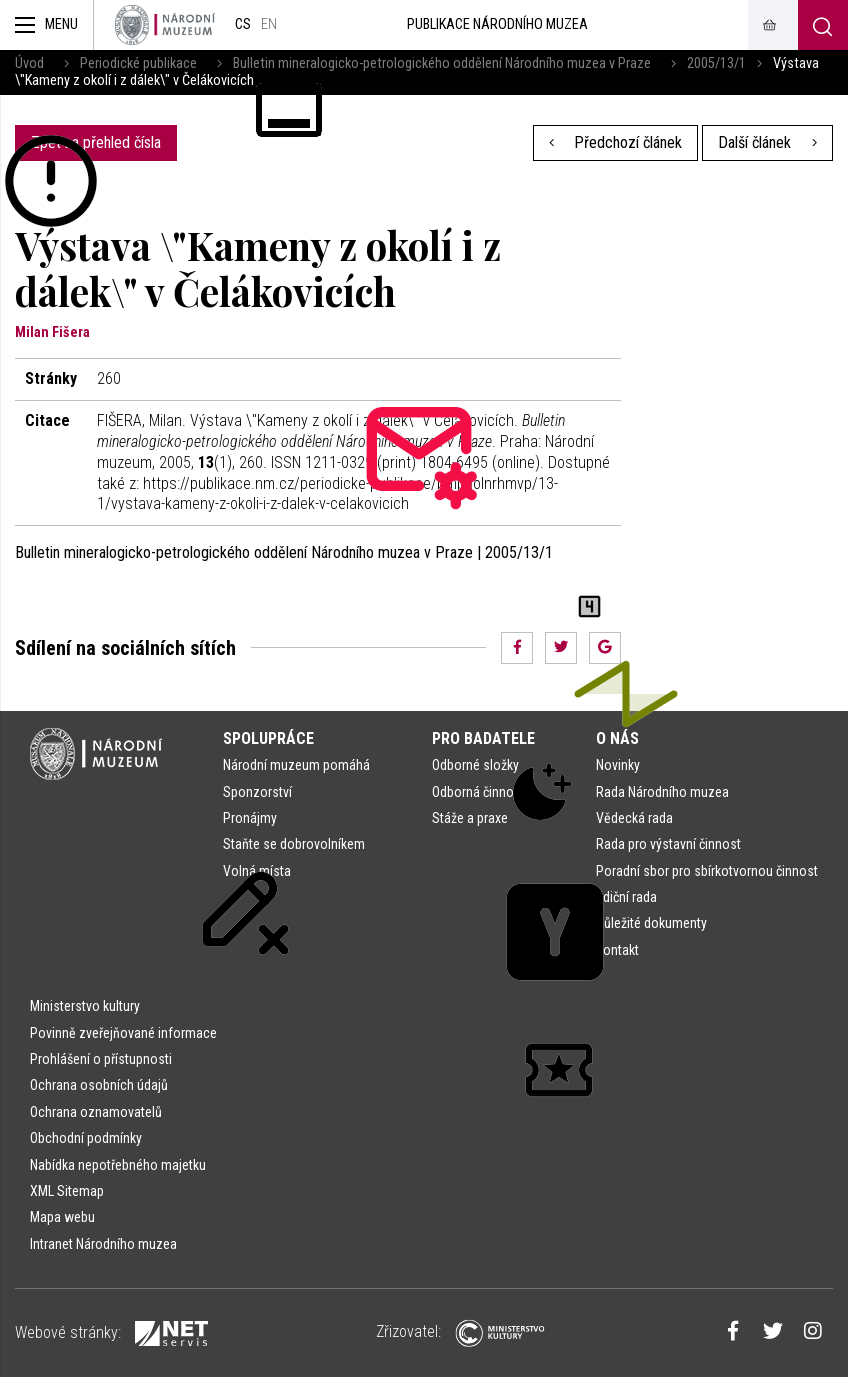 The width and height of the screenshot is (848, 1377). What do you see at coordinates (289, 110) in the screenshot?
I see `view video player controls or bottom action bar` at bounding box center [289, 110].